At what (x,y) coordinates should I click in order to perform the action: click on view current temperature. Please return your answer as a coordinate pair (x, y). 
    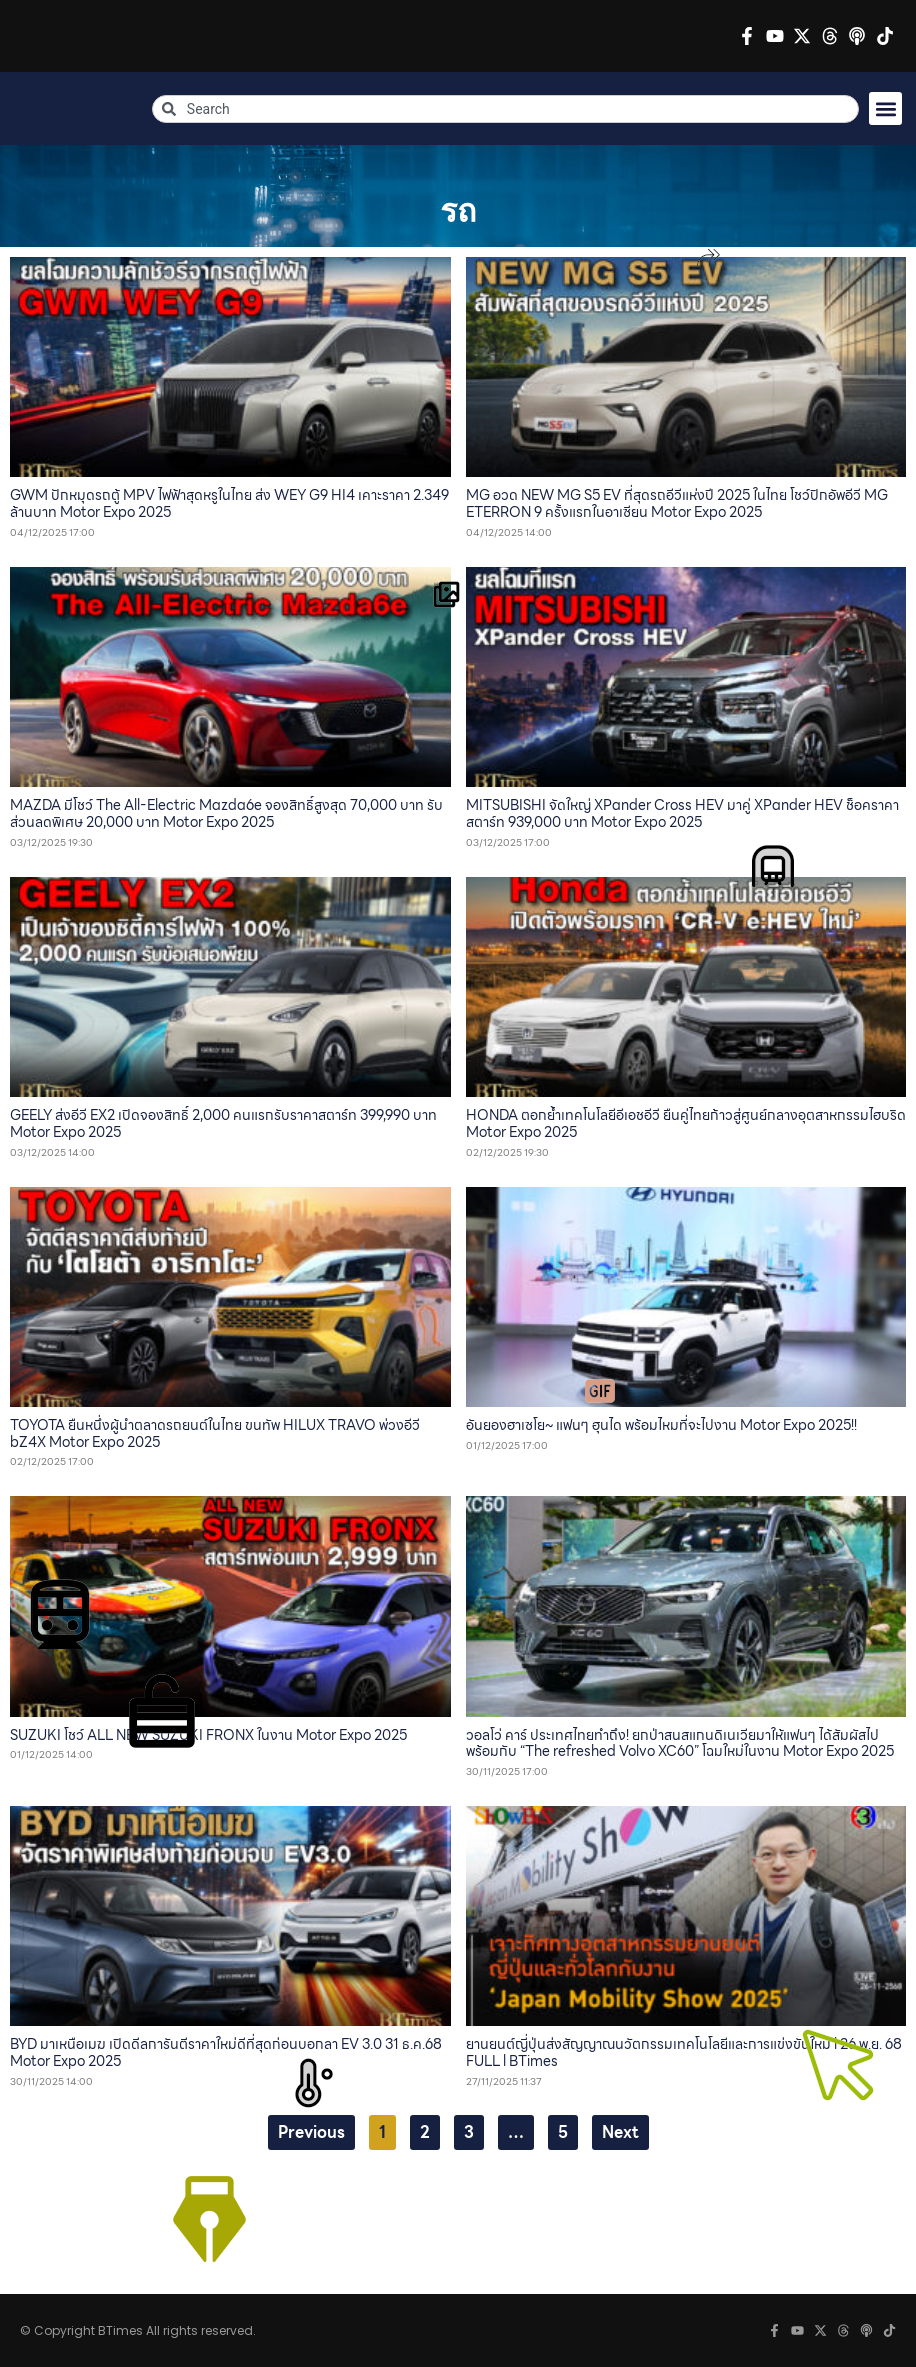
    Looking at the image, I should click on (310, 2083).